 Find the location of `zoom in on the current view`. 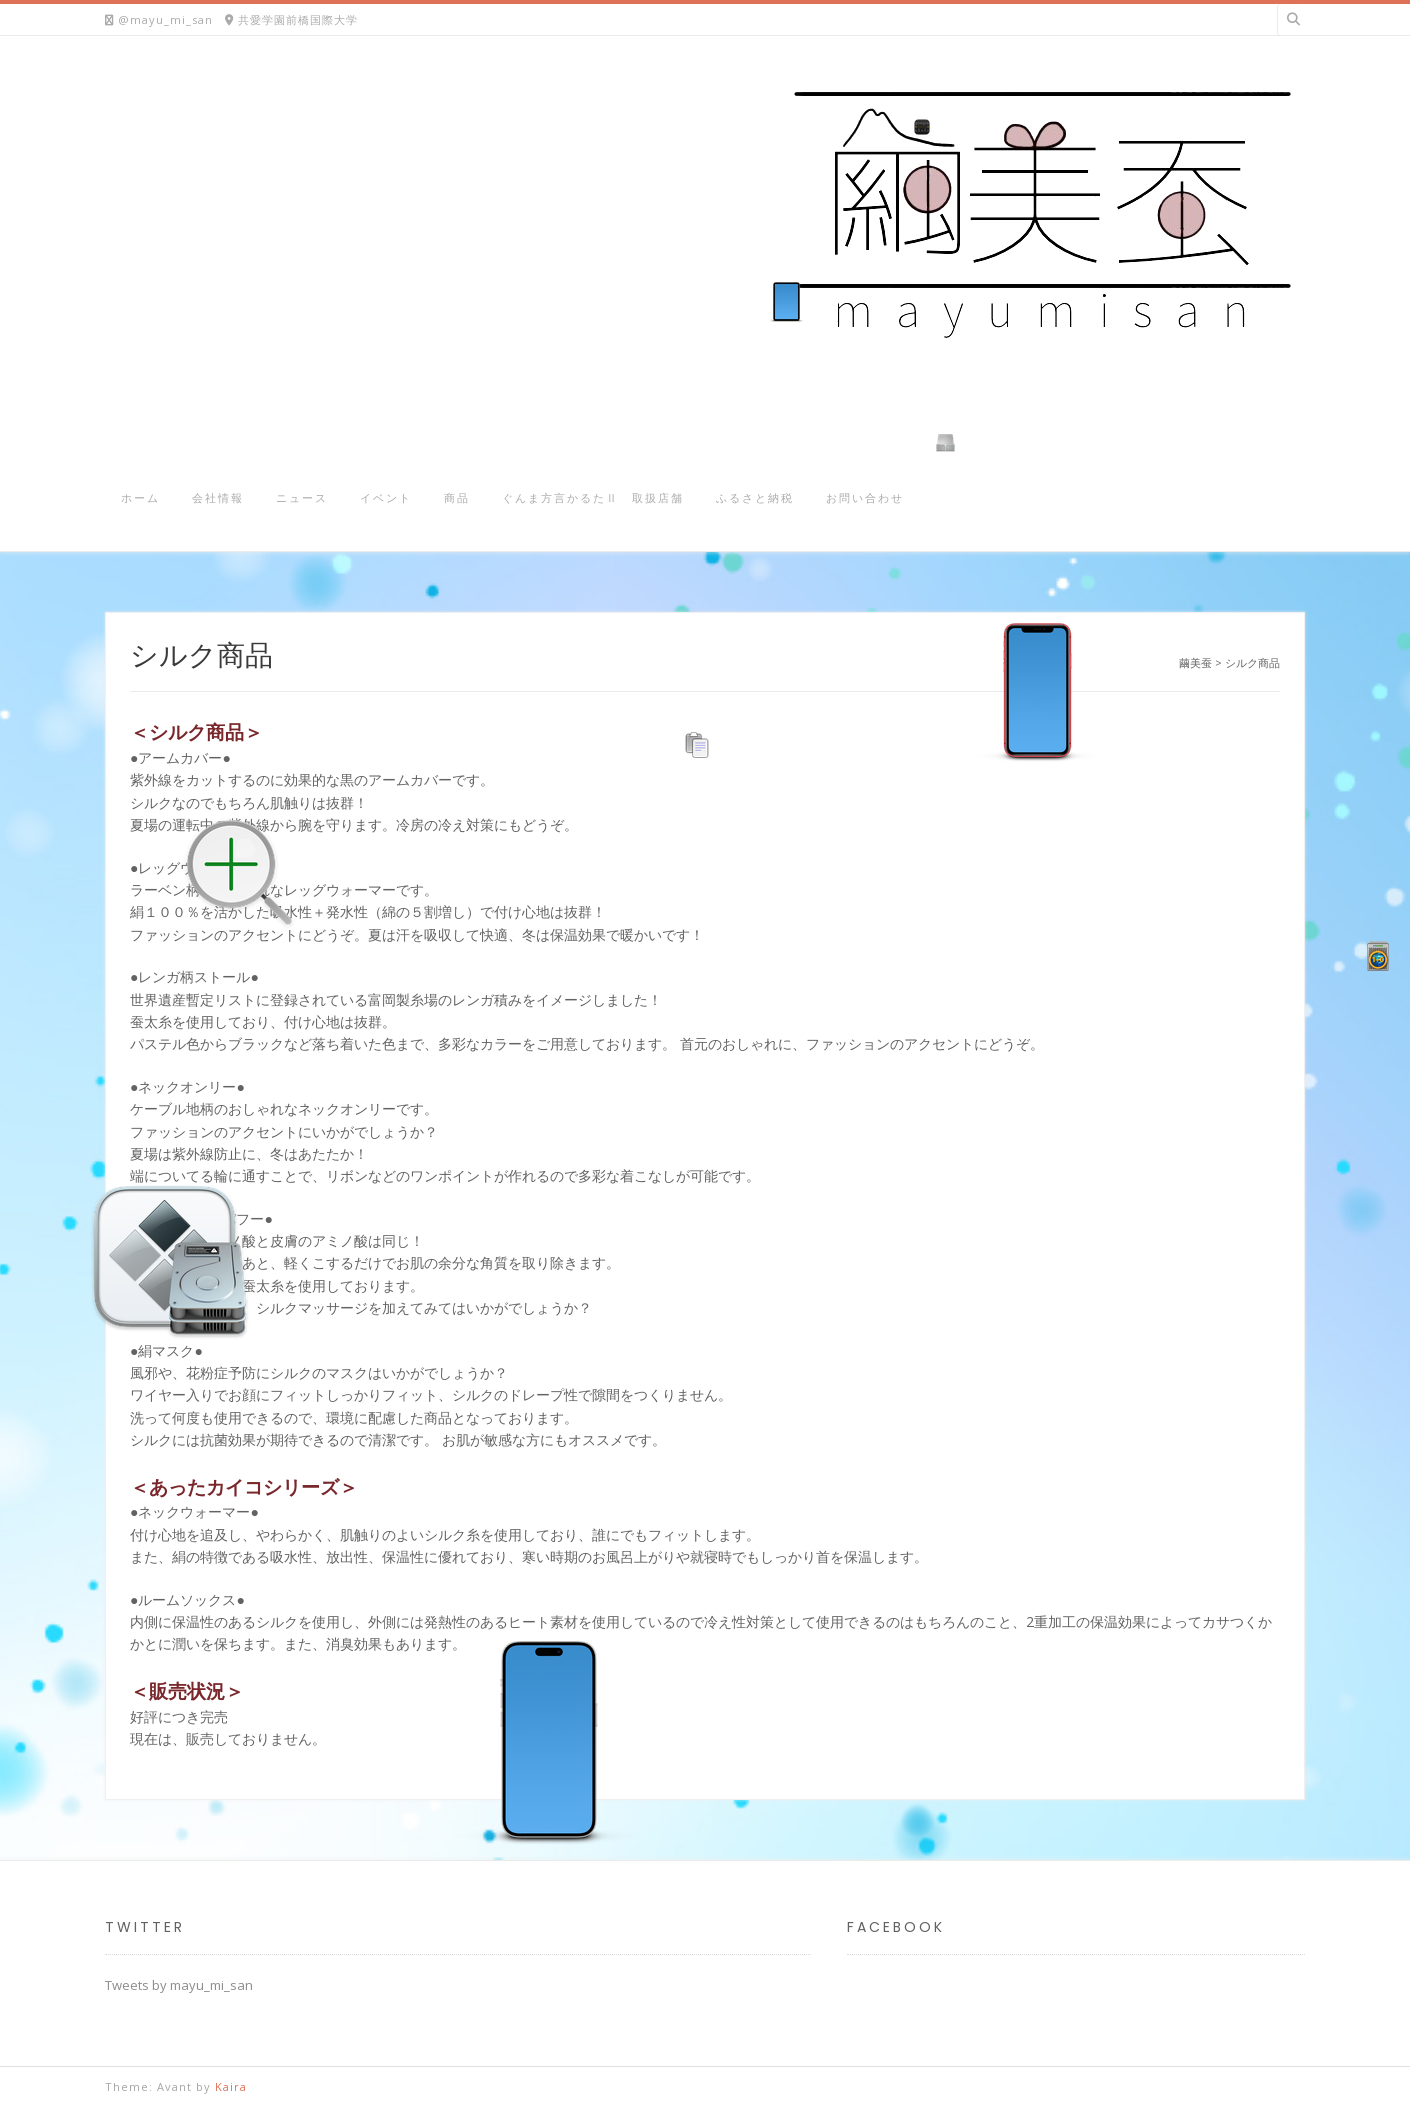

zoom in on the current view is located at coordinates (238, 871).